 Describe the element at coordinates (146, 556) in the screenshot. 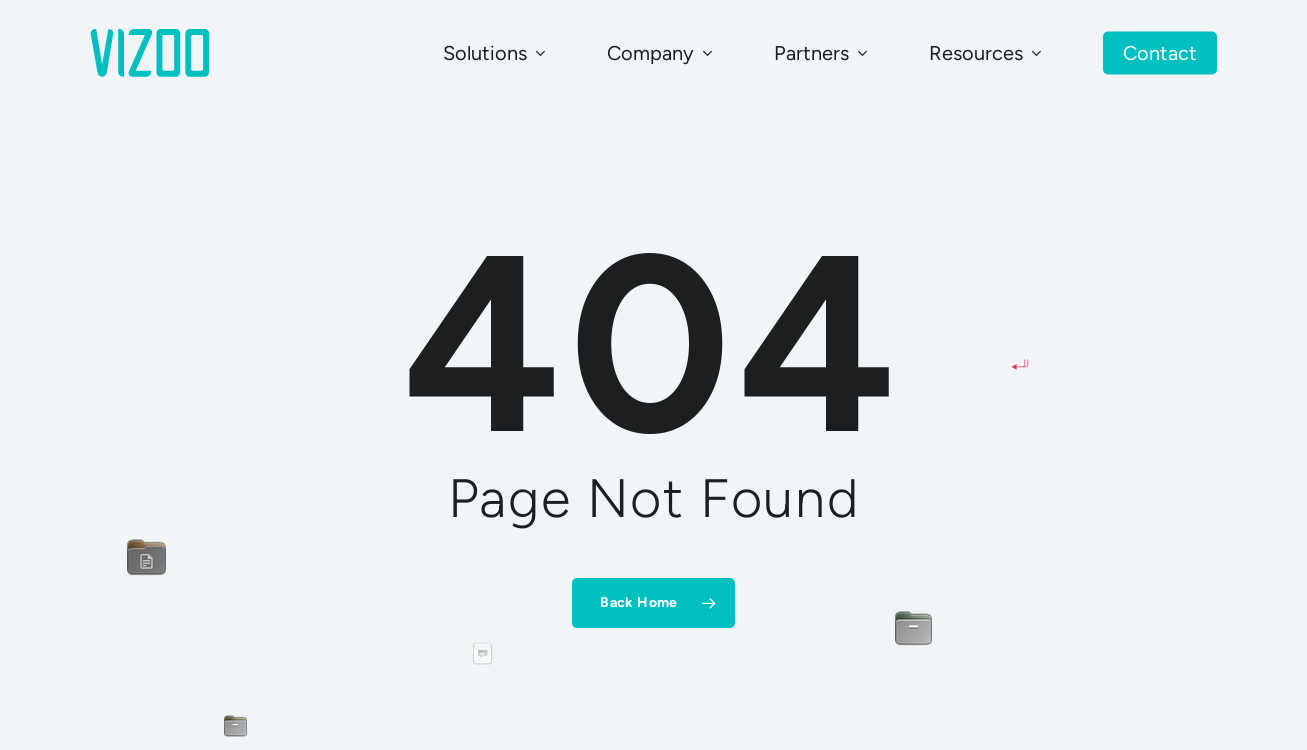

I see `open your documents folder` at that location.